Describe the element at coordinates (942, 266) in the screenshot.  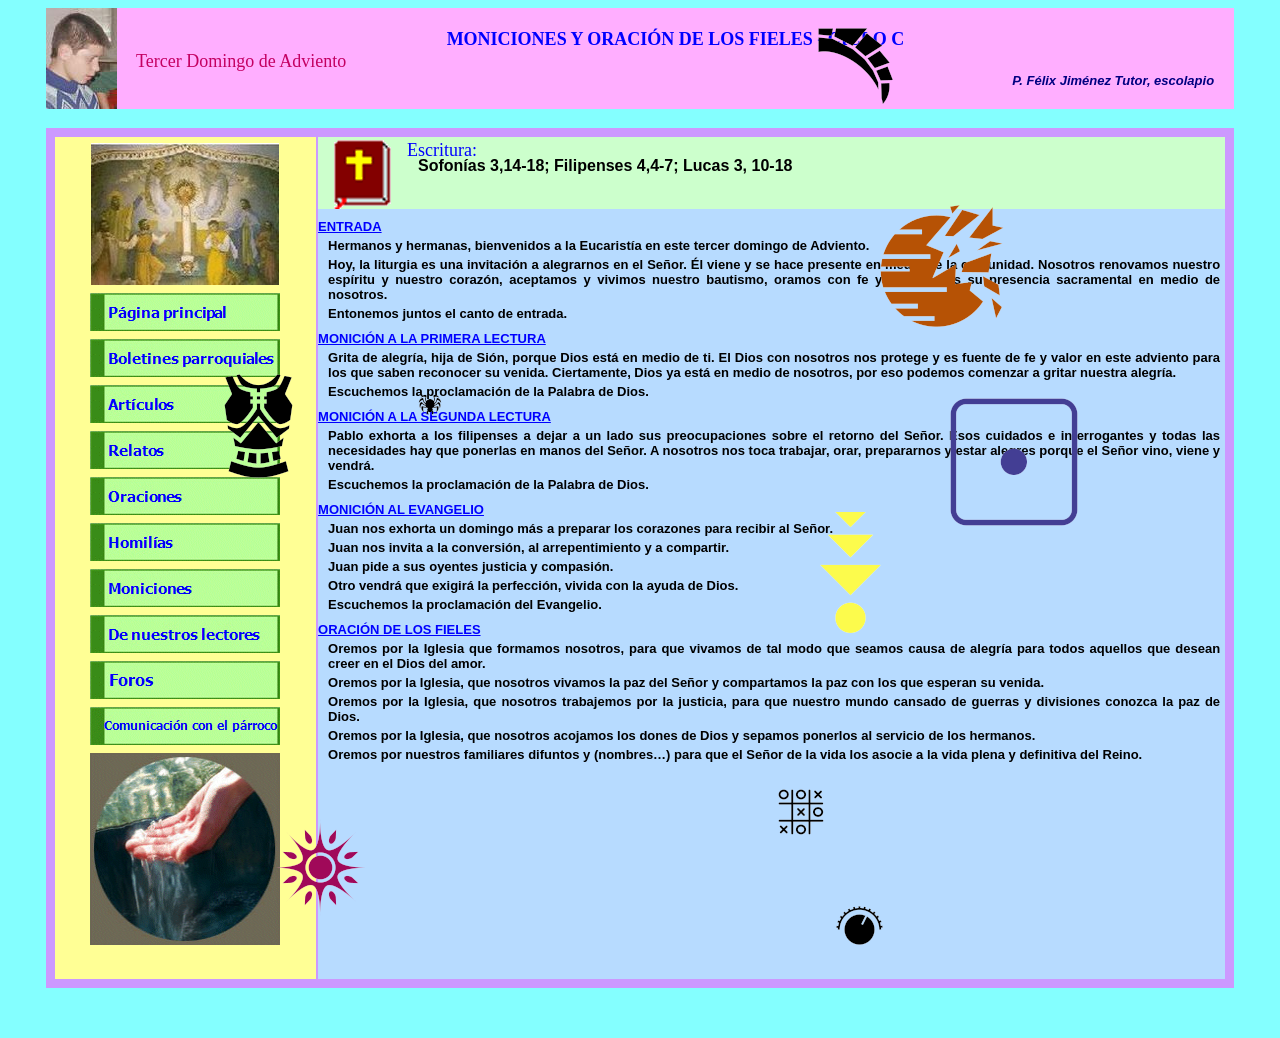
I see `indicates catastrophic event or destruction in gameplay` at that location.